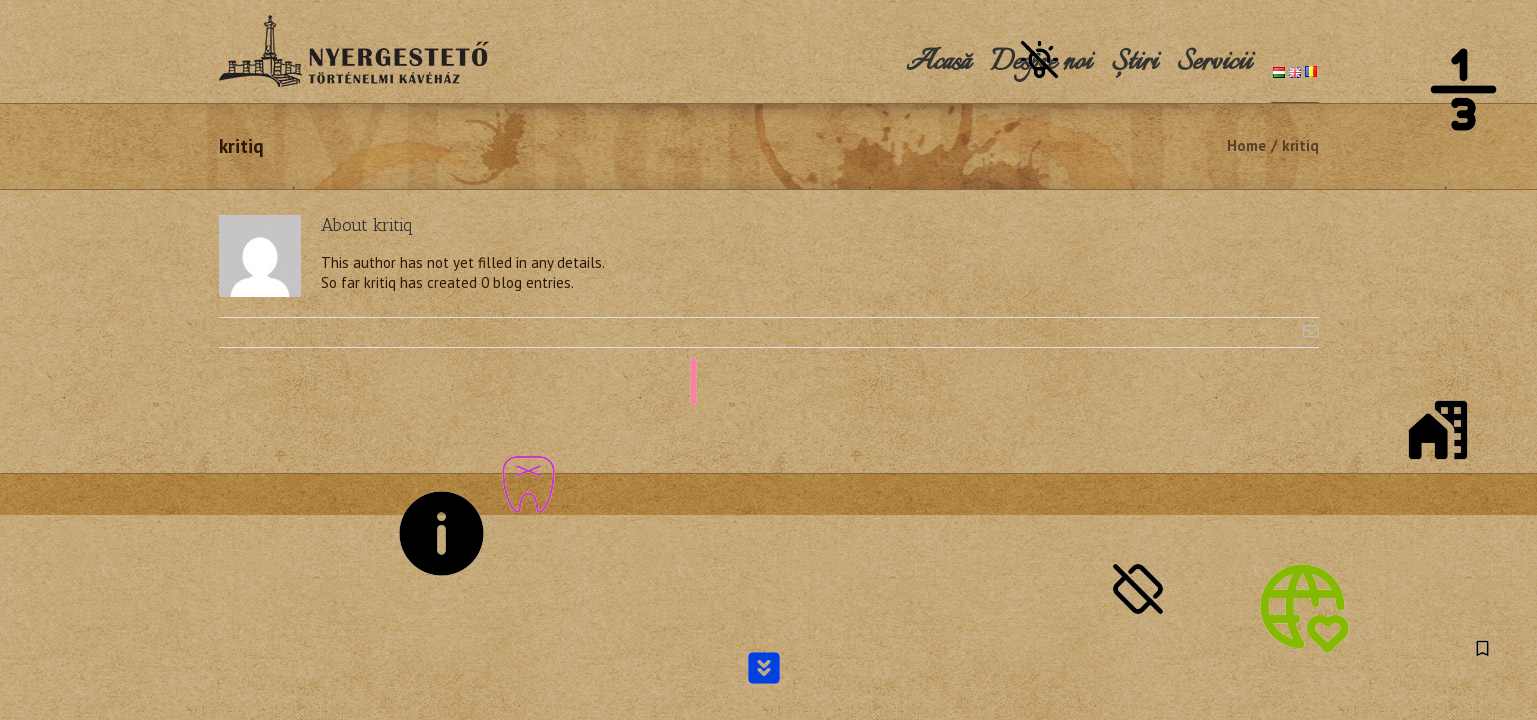  What do you see at coordinates (528, 484) in the screenshot?
I see `access dental or oral health features` at bounding box center [528, 484].